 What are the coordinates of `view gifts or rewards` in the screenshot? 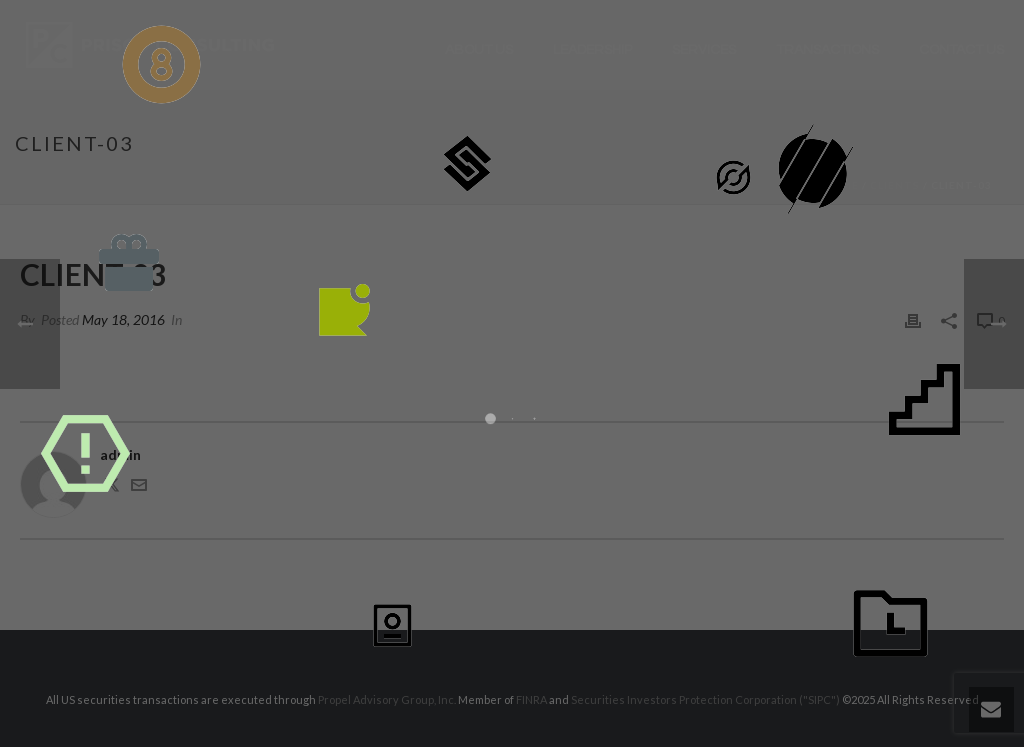 It's located at (129, 264).